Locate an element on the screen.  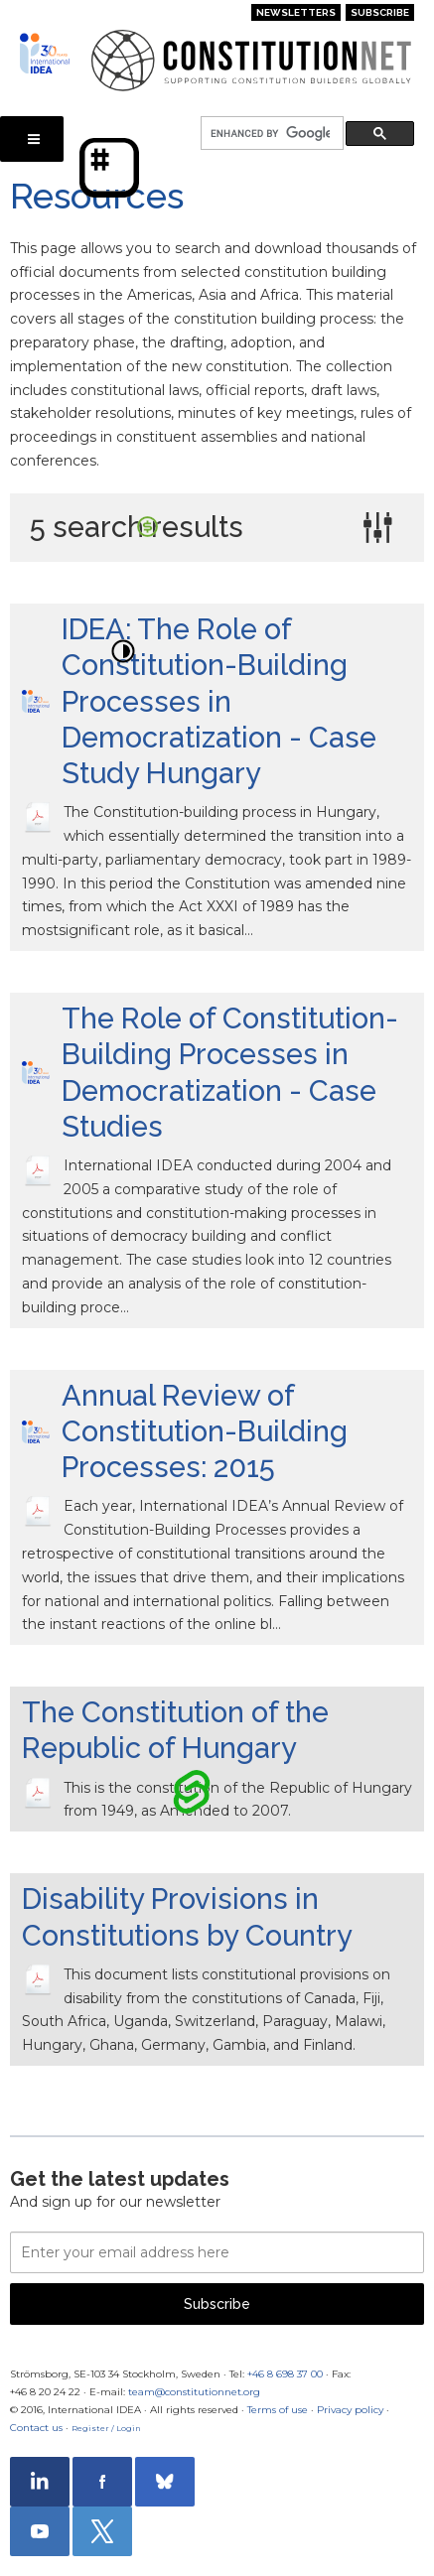
open stackedit markdown editor is located at coordinates (109, 168).